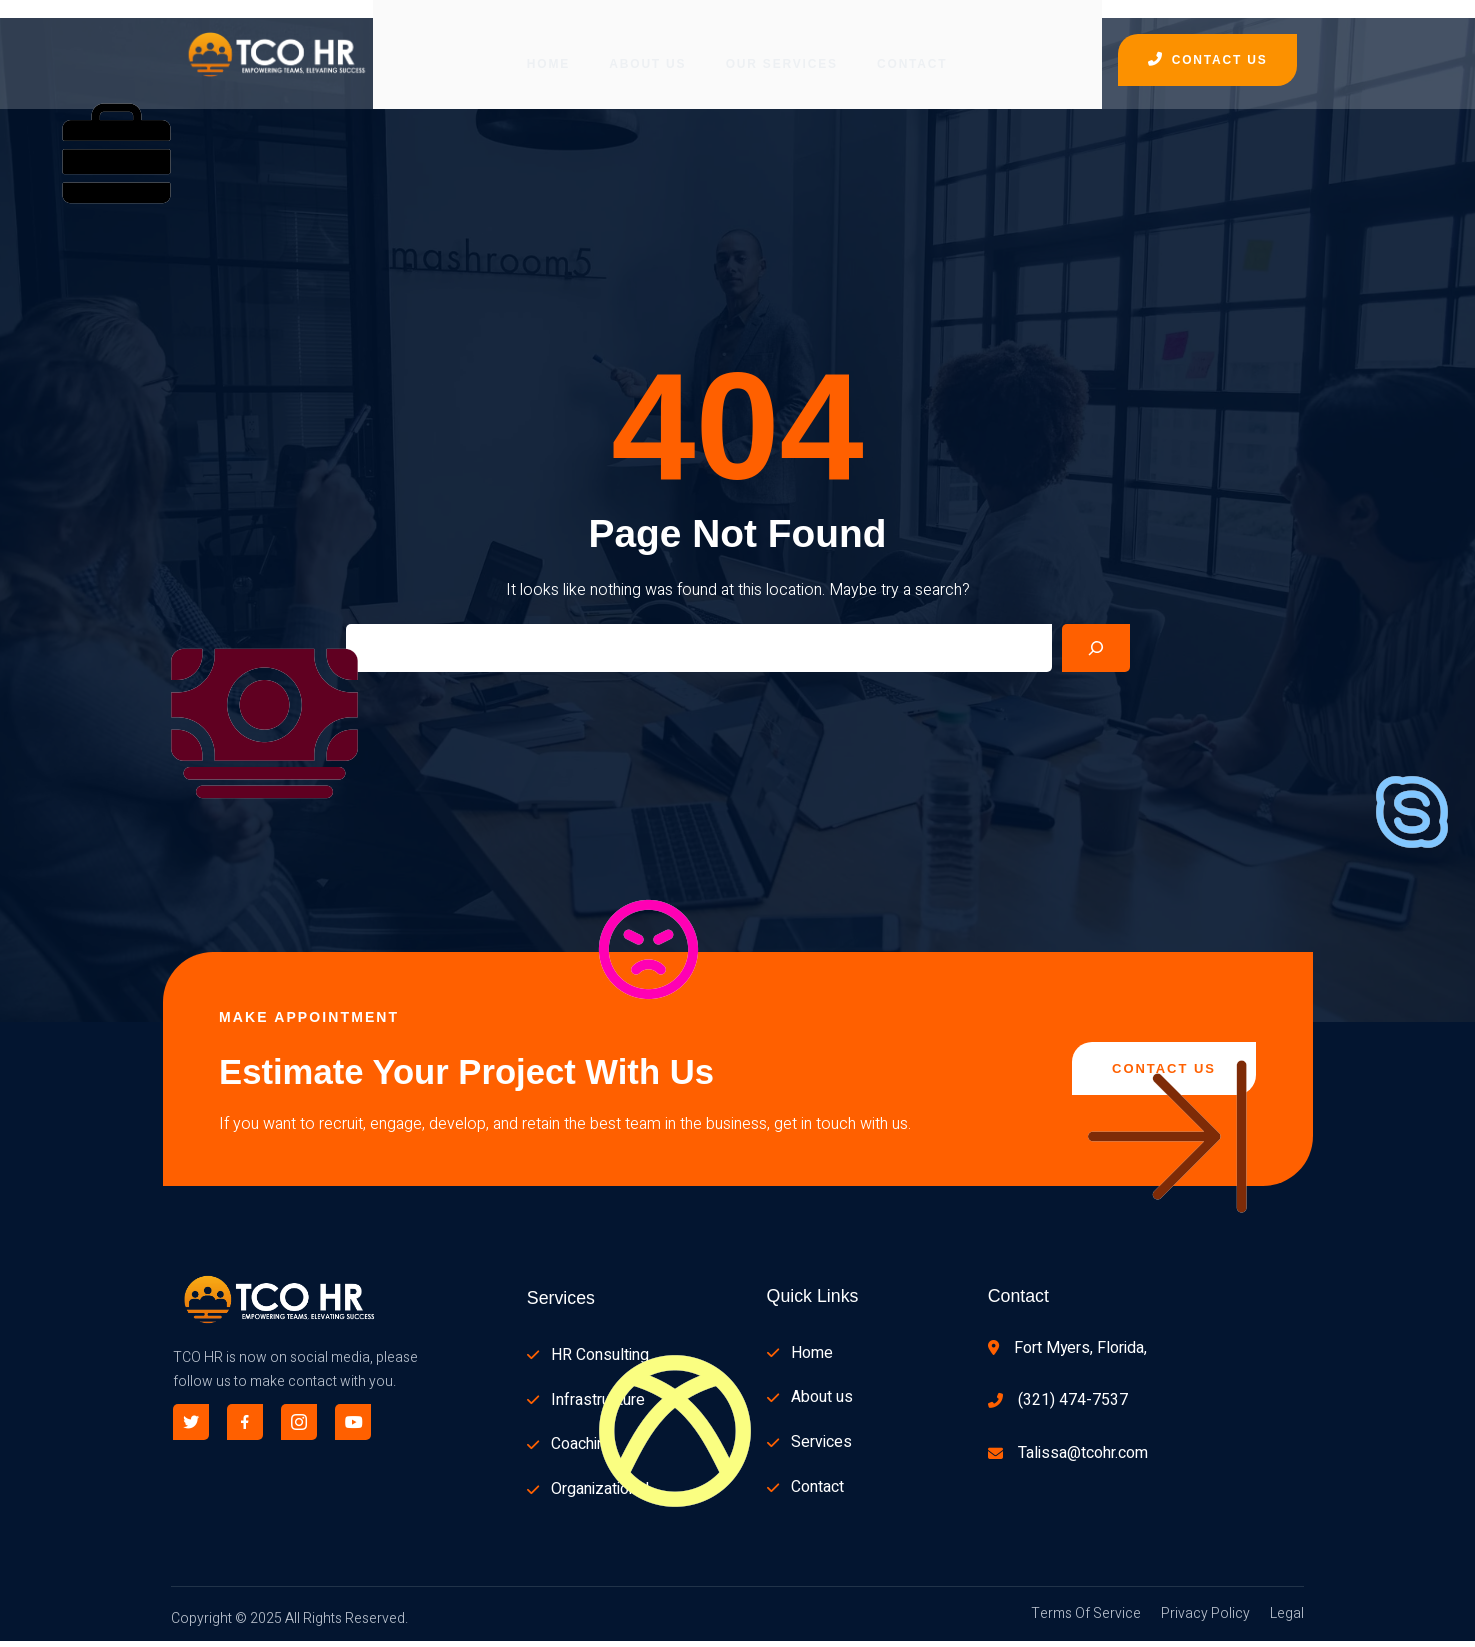 This screenshot has height=1647, width=1475. Describe the element at coordinates (116, 157) in the screenshot. I see `access work or business documents` at that location.